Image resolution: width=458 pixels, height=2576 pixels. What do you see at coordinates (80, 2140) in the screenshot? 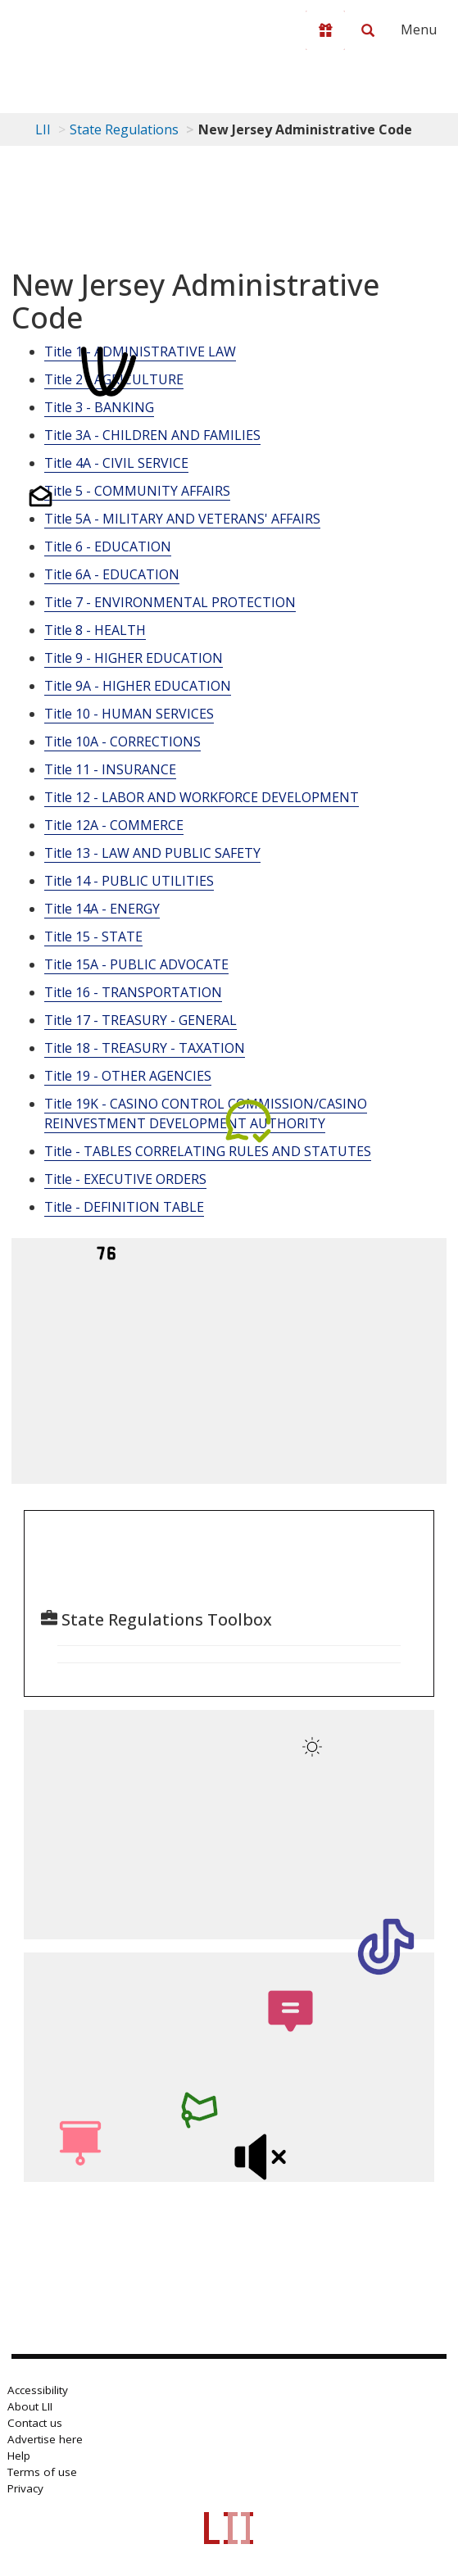
I see `start a presentation` at bounding box center [80, 2140].